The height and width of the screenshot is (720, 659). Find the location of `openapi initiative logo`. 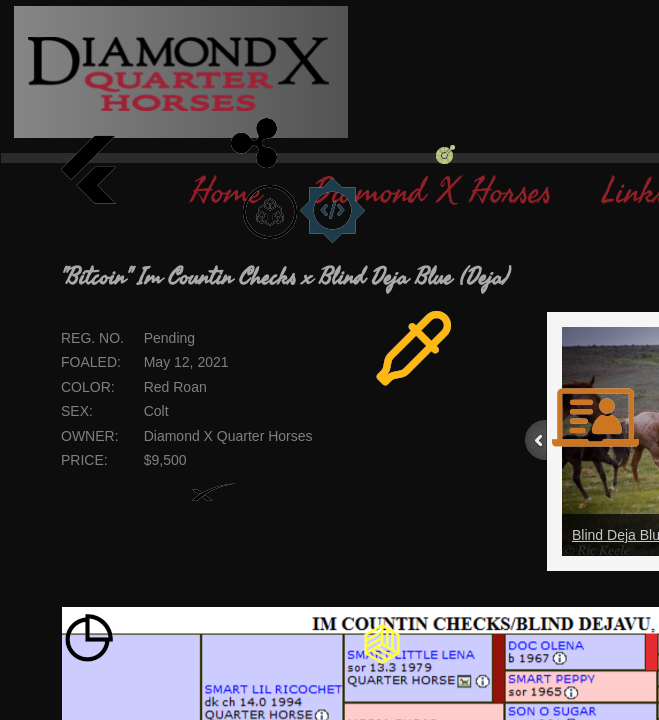

openapi initiative logo is located at coordinates (445, 154).